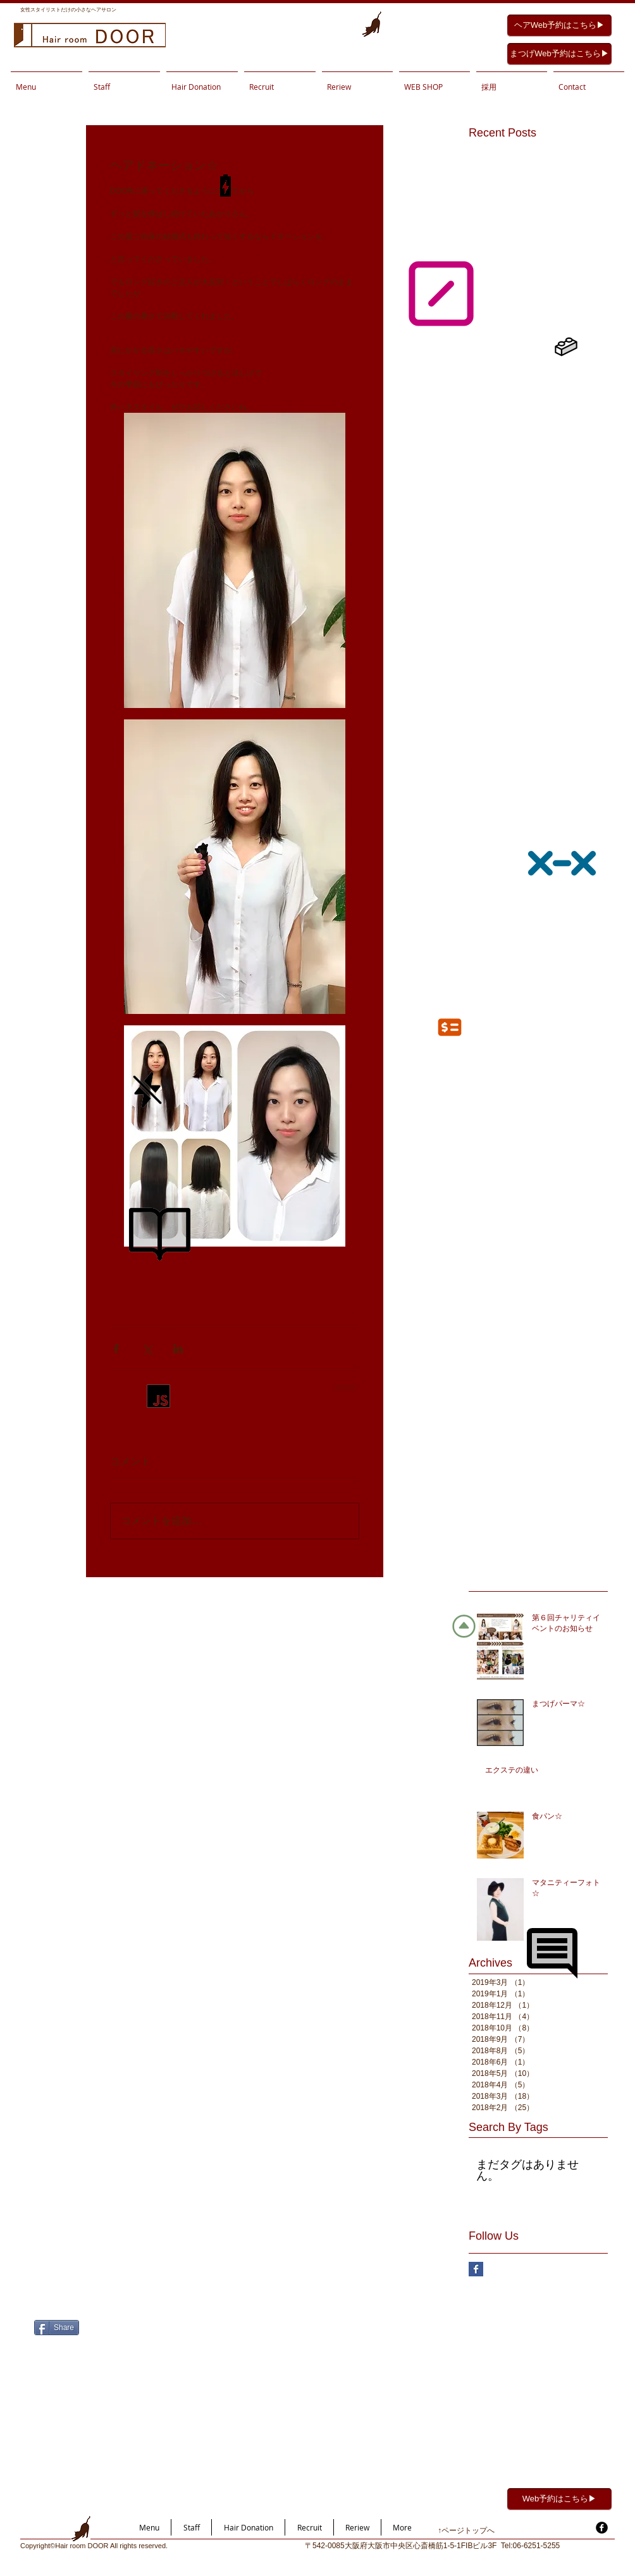 This screenshot has height=2576, width=635. What do you see at coordinates (562, 863) in the screenshot?
I see `perform subtraction operation` at bounding box center [562, 863].